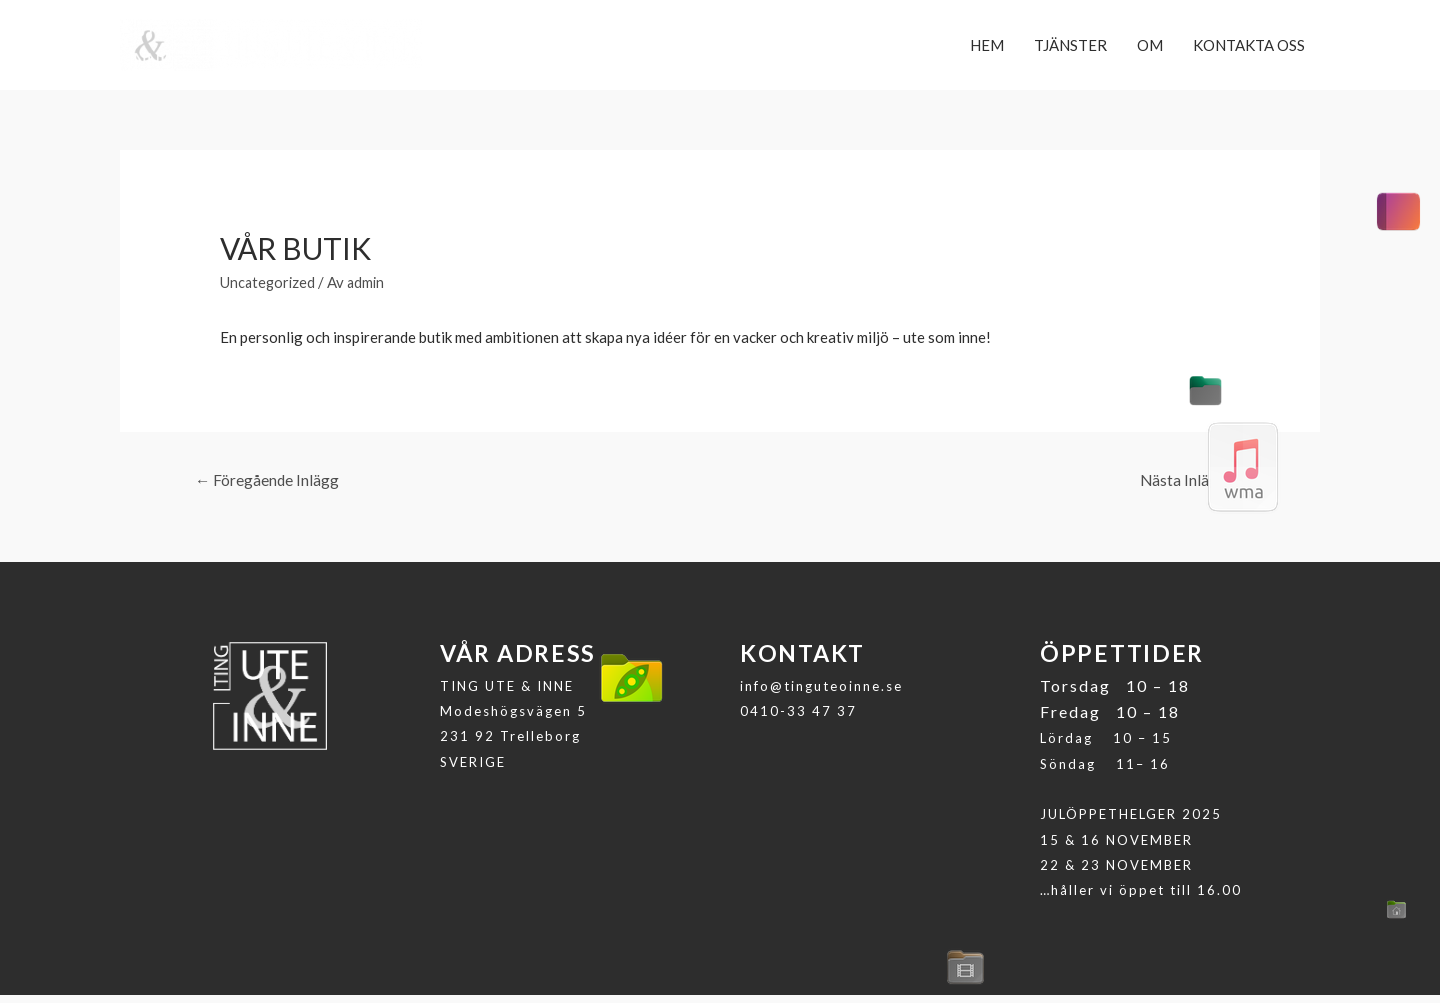  Describe the element at coordinates (1205, 390) in the screenshot. I see `indicates a folder is ready to accept a dropped file` at that location.